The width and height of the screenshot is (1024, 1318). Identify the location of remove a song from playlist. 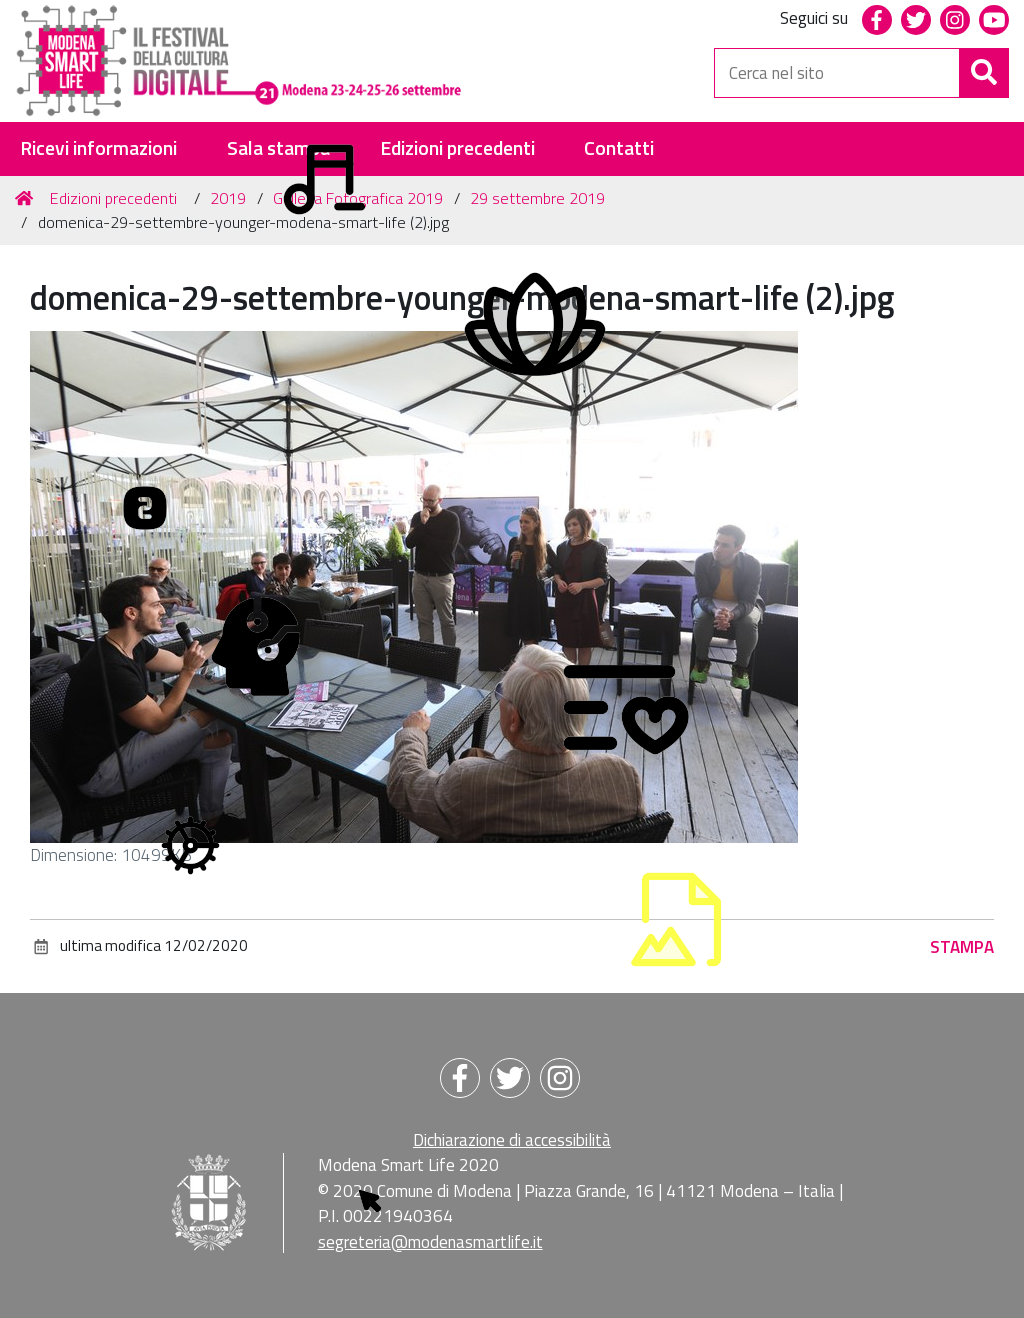
(322, 179).